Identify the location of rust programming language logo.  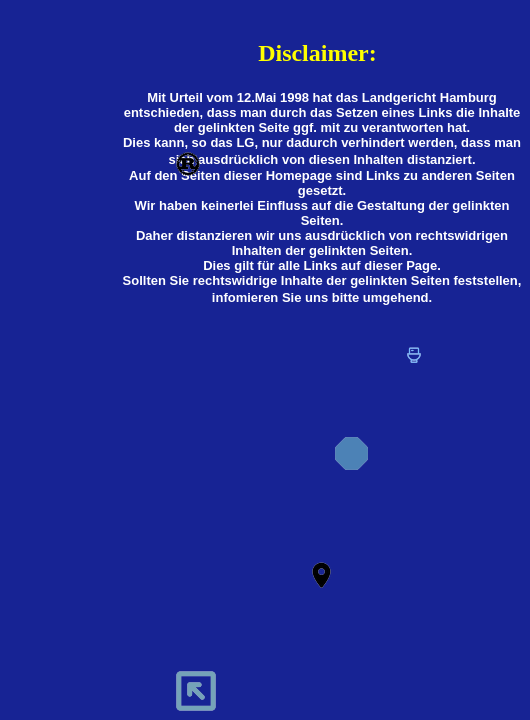
(188, 164).